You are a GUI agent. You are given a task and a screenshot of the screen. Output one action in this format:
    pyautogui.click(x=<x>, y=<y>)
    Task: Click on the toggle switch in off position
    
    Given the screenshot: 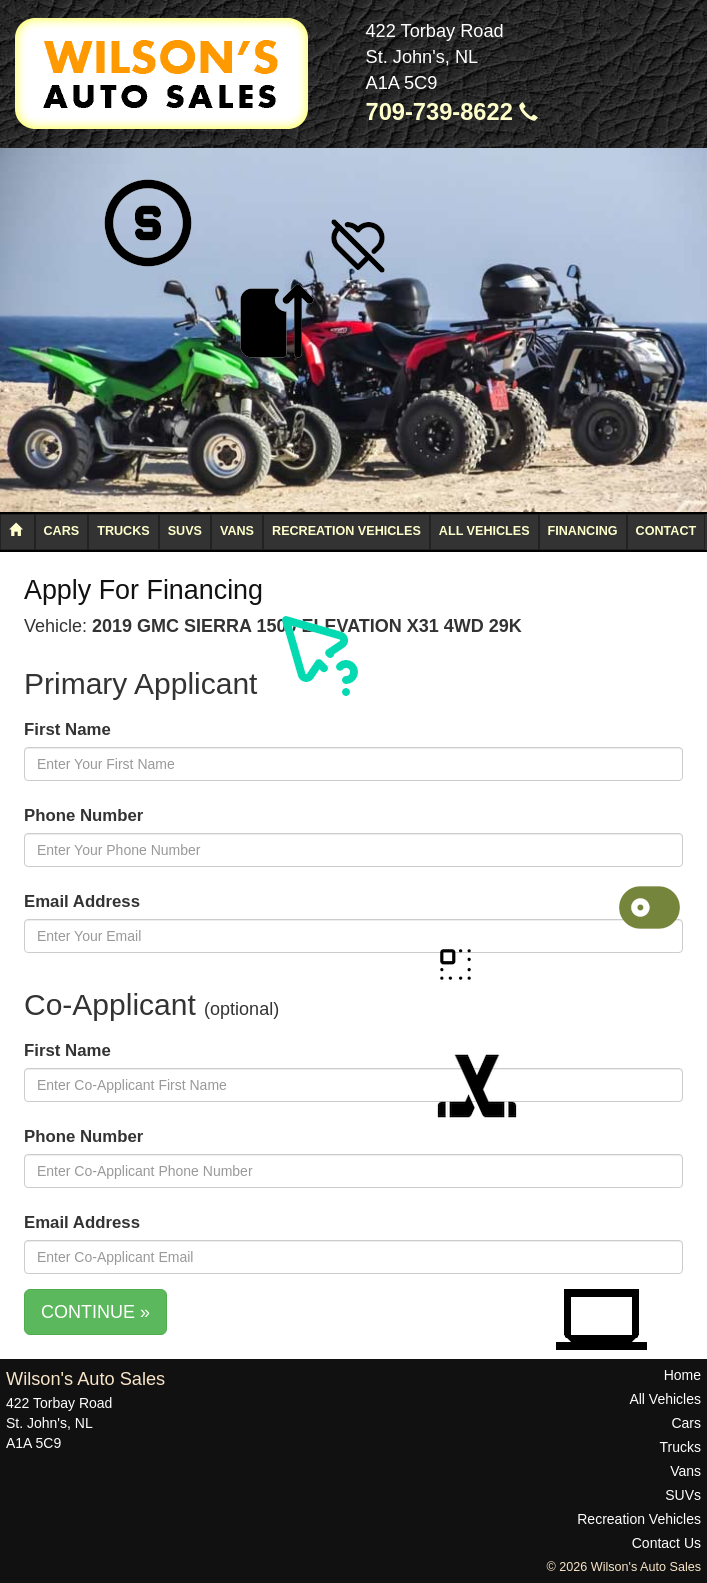 What is the action you would take?
    pyautogui.click(x=649, y=907)
    